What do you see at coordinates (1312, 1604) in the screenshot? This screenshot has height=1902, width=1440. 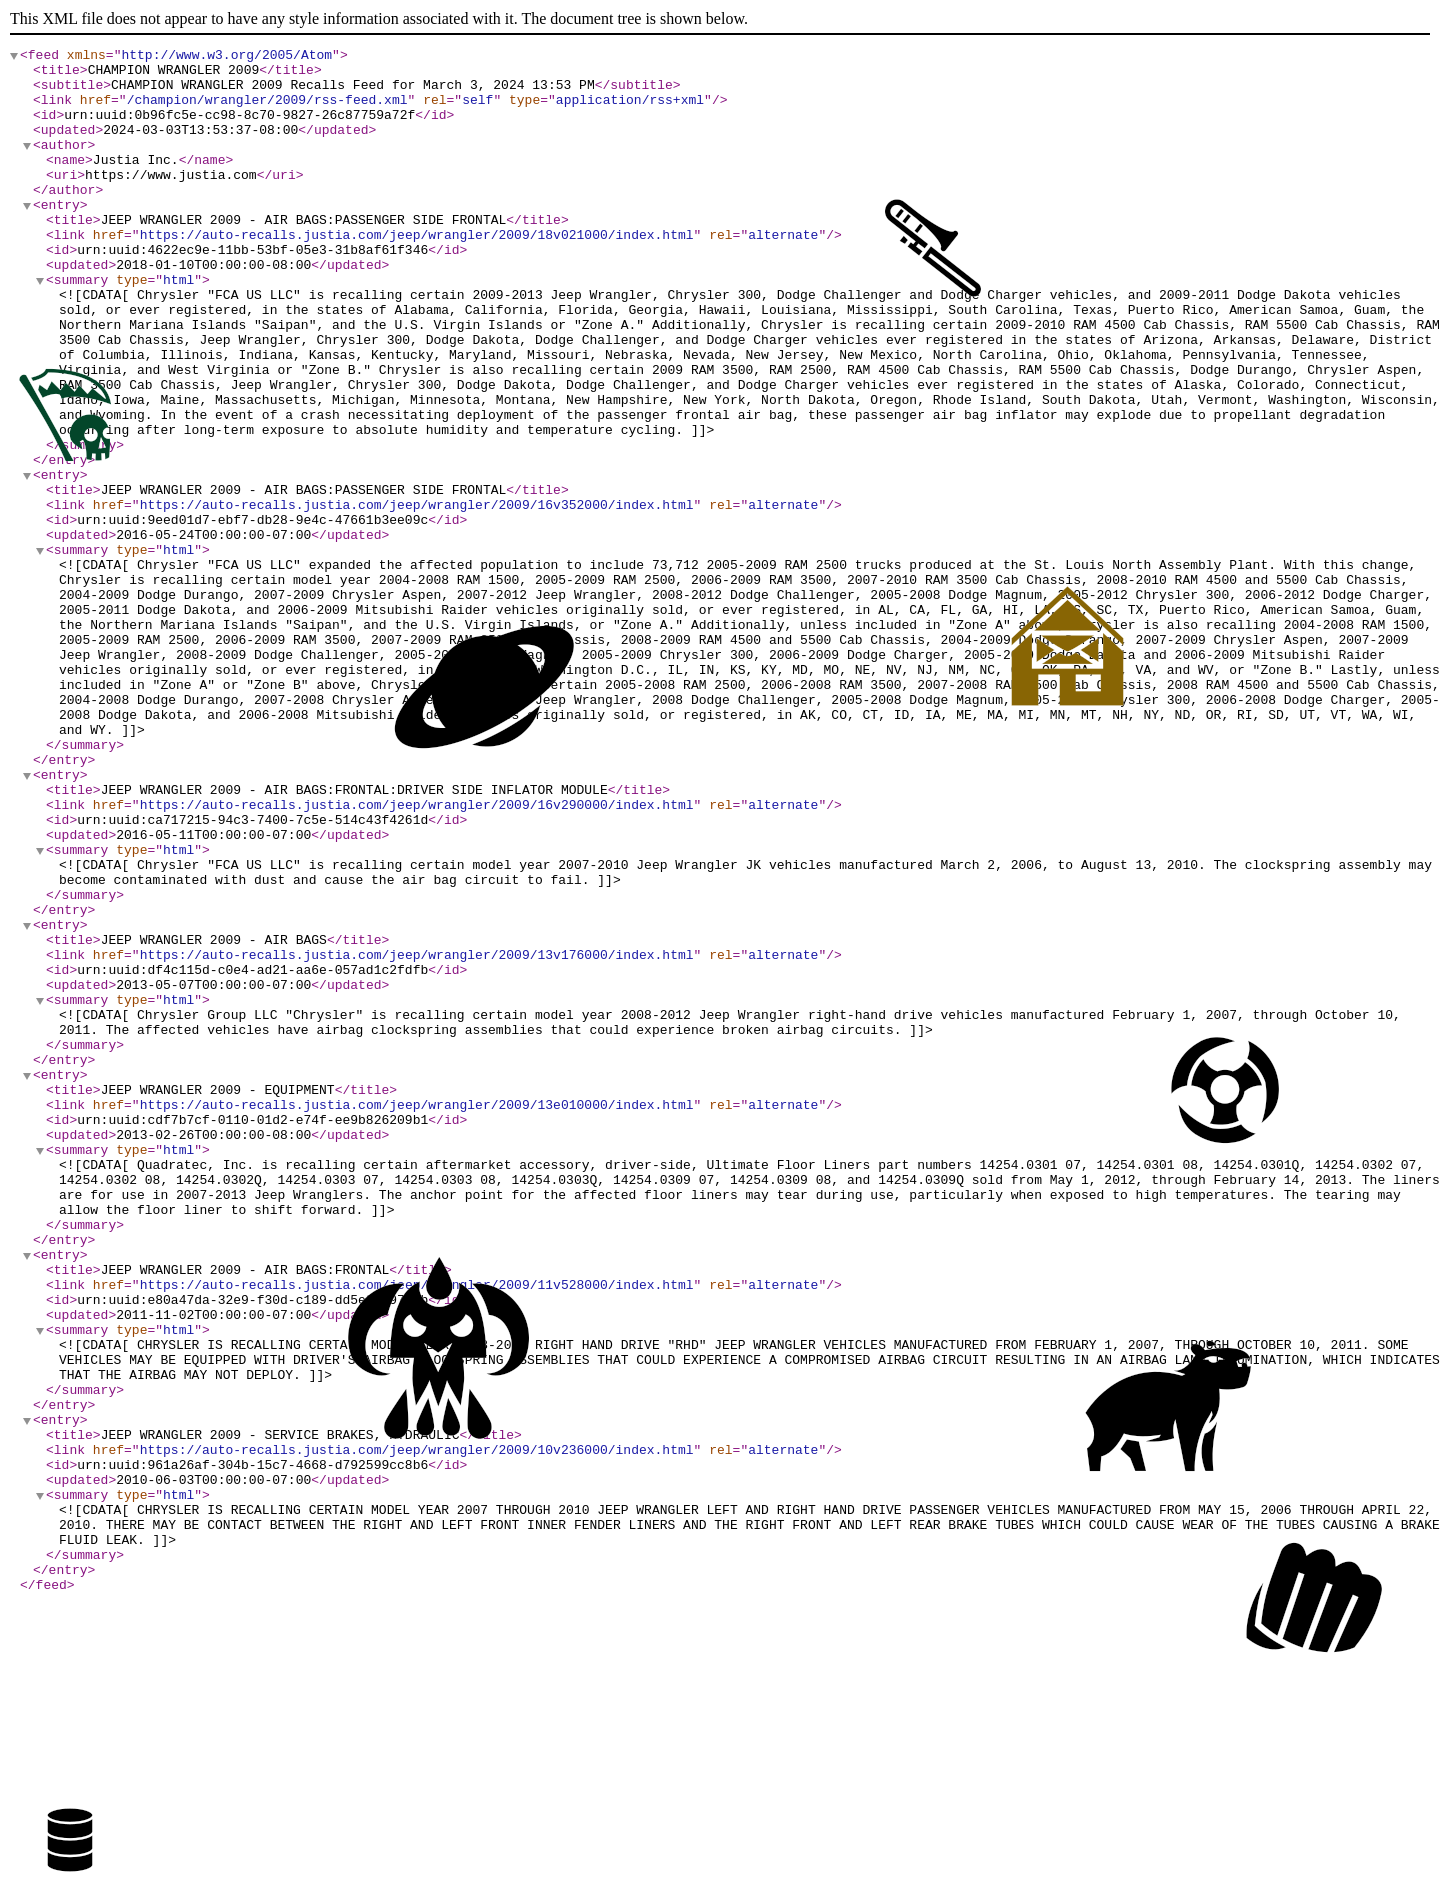 I see `attack or melee action in a game` at bounding box center [1312, 1604].